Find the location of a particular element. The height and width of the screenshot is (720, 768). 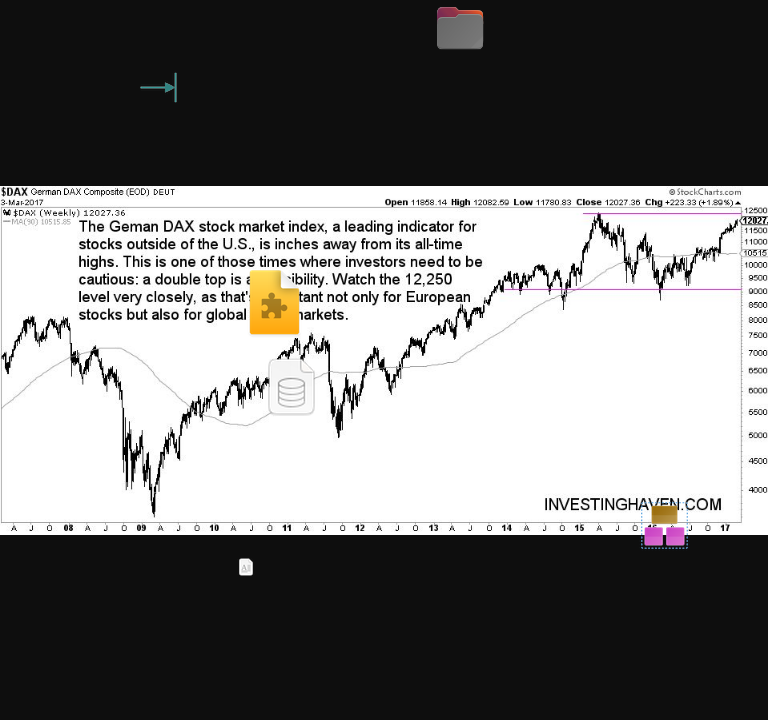

a plugin-generated file type is located at coordinates (274, 303).